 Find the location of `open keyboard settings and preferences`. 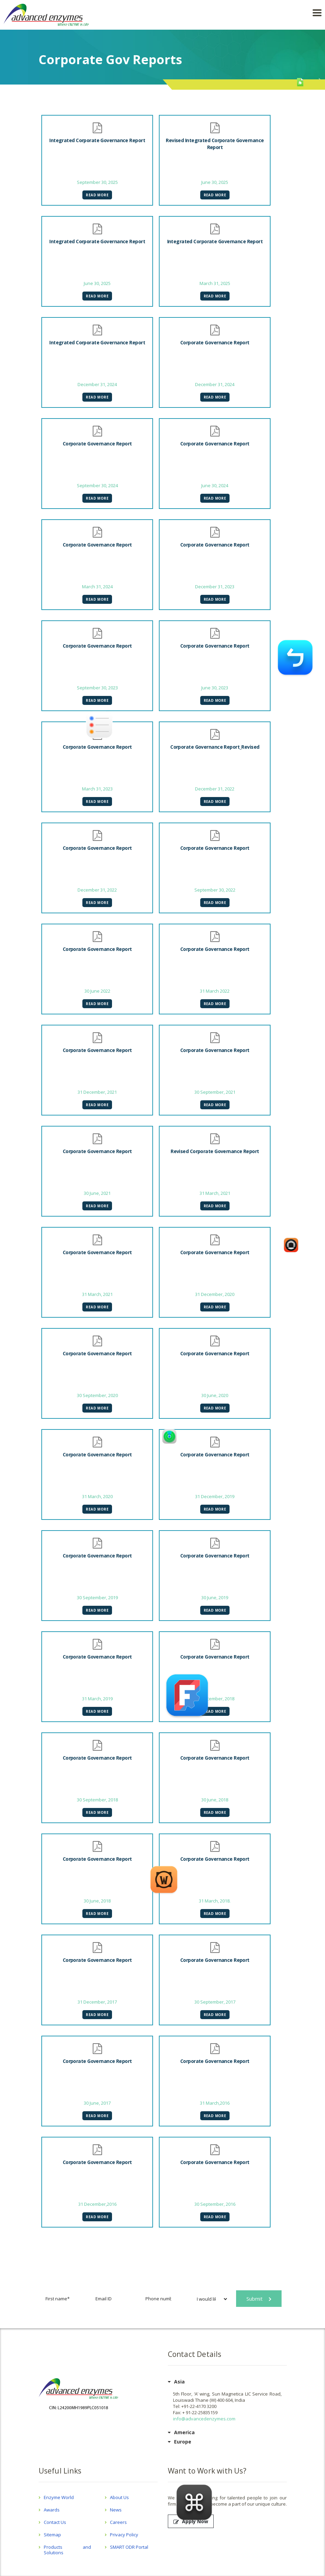

open keyboard settings and preferences is located at coordinates (194, 2502).